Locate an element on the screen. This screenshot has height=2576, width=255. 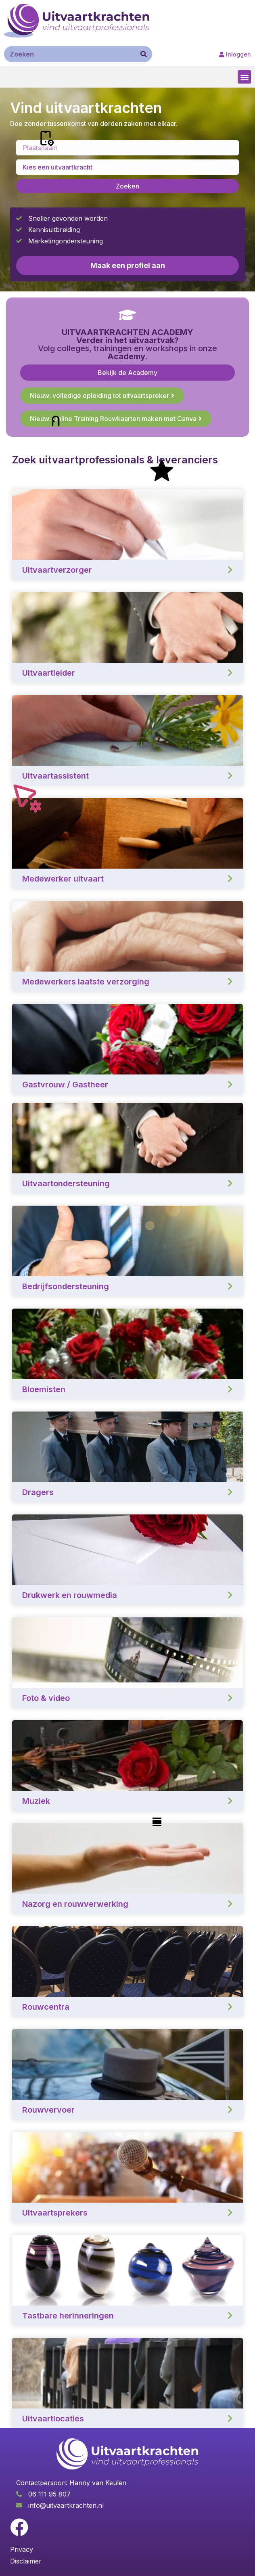
adjust cursor or pointer settings is located at coordinates (26, 797).